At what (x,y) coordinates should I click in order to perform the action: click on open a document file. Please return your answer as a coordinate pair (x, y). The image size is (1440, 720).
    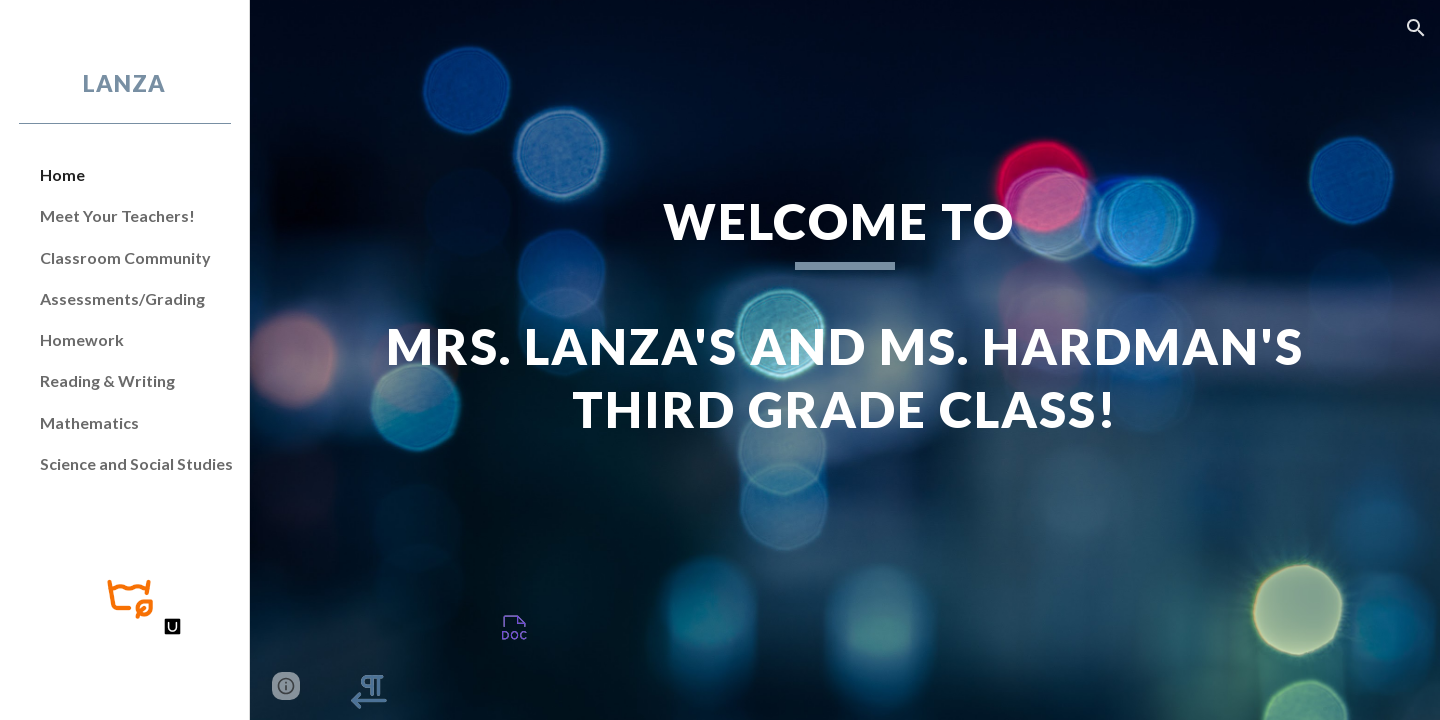
    Looking at the image, I should click on (514, 628).